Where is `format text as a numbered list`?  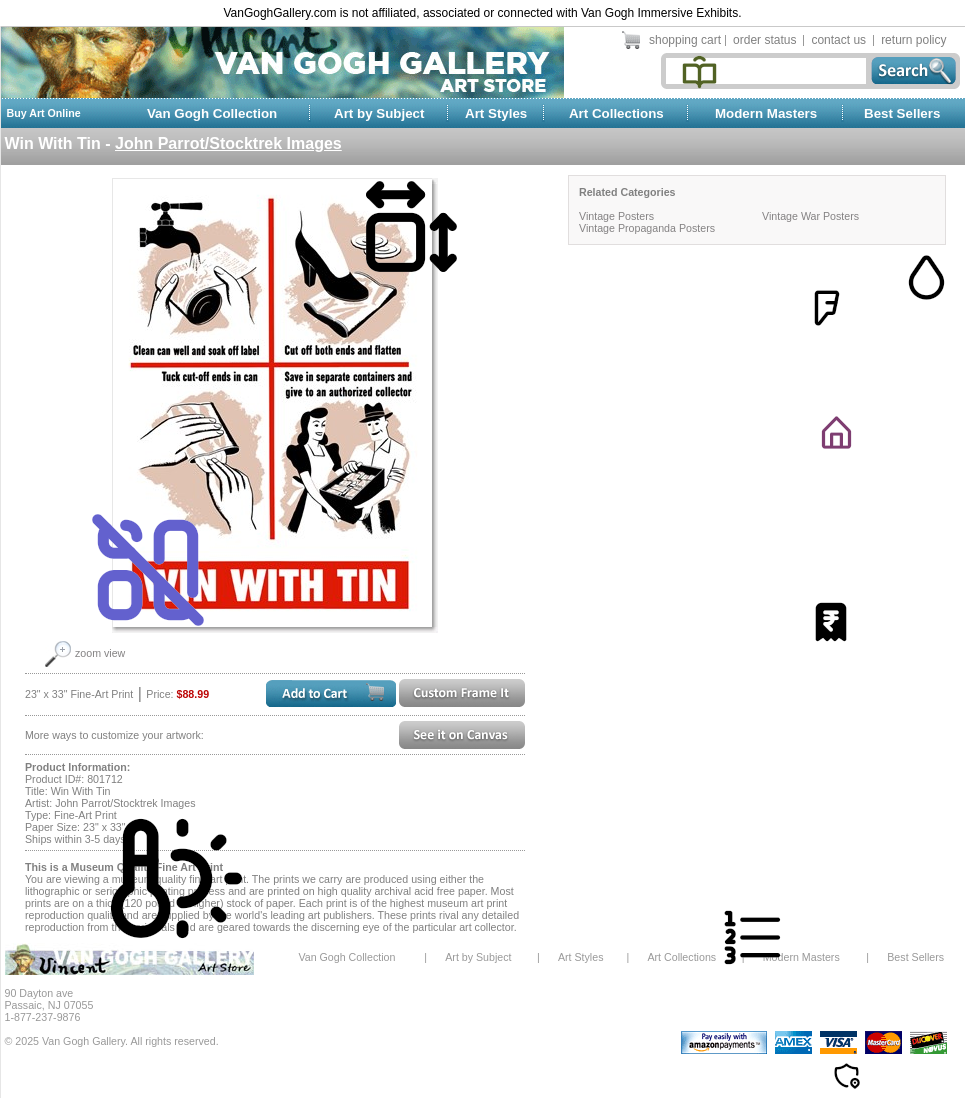
format text as a numbered list is located at coordinates (753, 937).